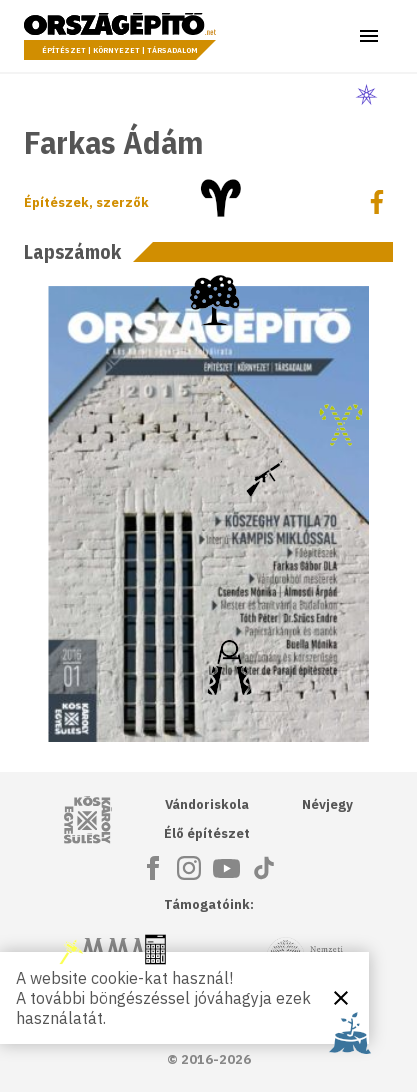 The height and width of the screenshot is (1092, 417). I want to click on indicates resource regeneration in progress, so click(350, 1033).